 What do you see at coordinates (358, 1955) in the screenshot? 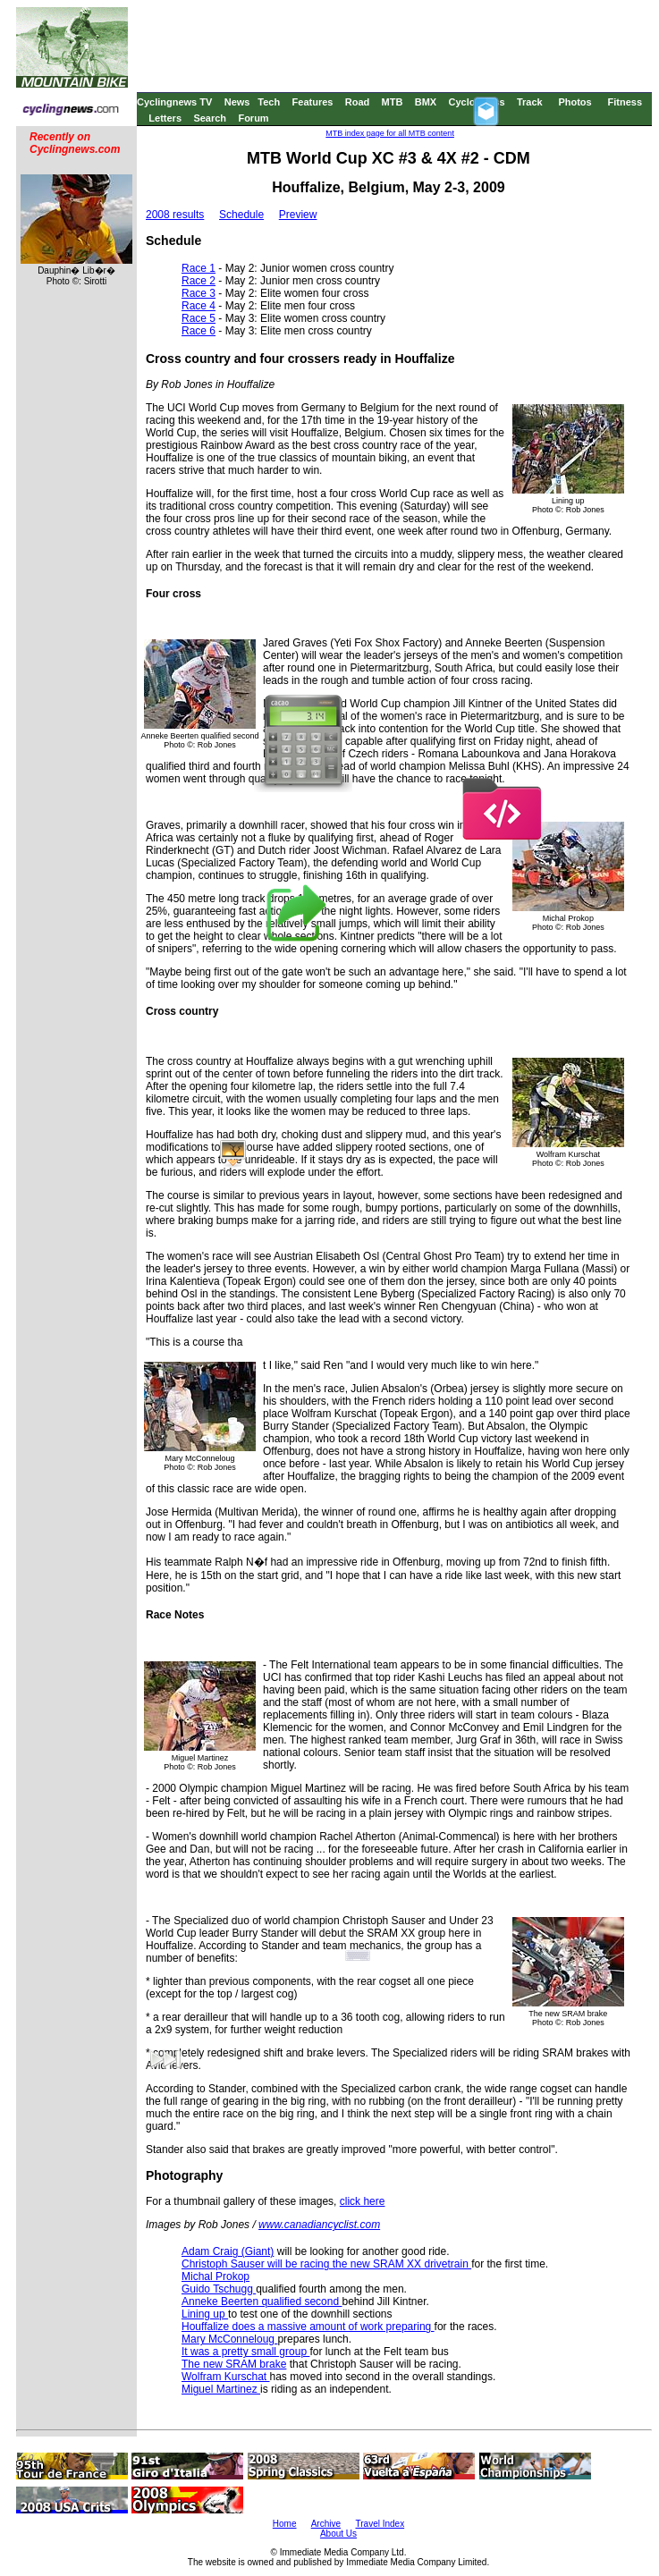
I see `connect a wireless bluetooth keyboard` at bounding box center [358, 1955].